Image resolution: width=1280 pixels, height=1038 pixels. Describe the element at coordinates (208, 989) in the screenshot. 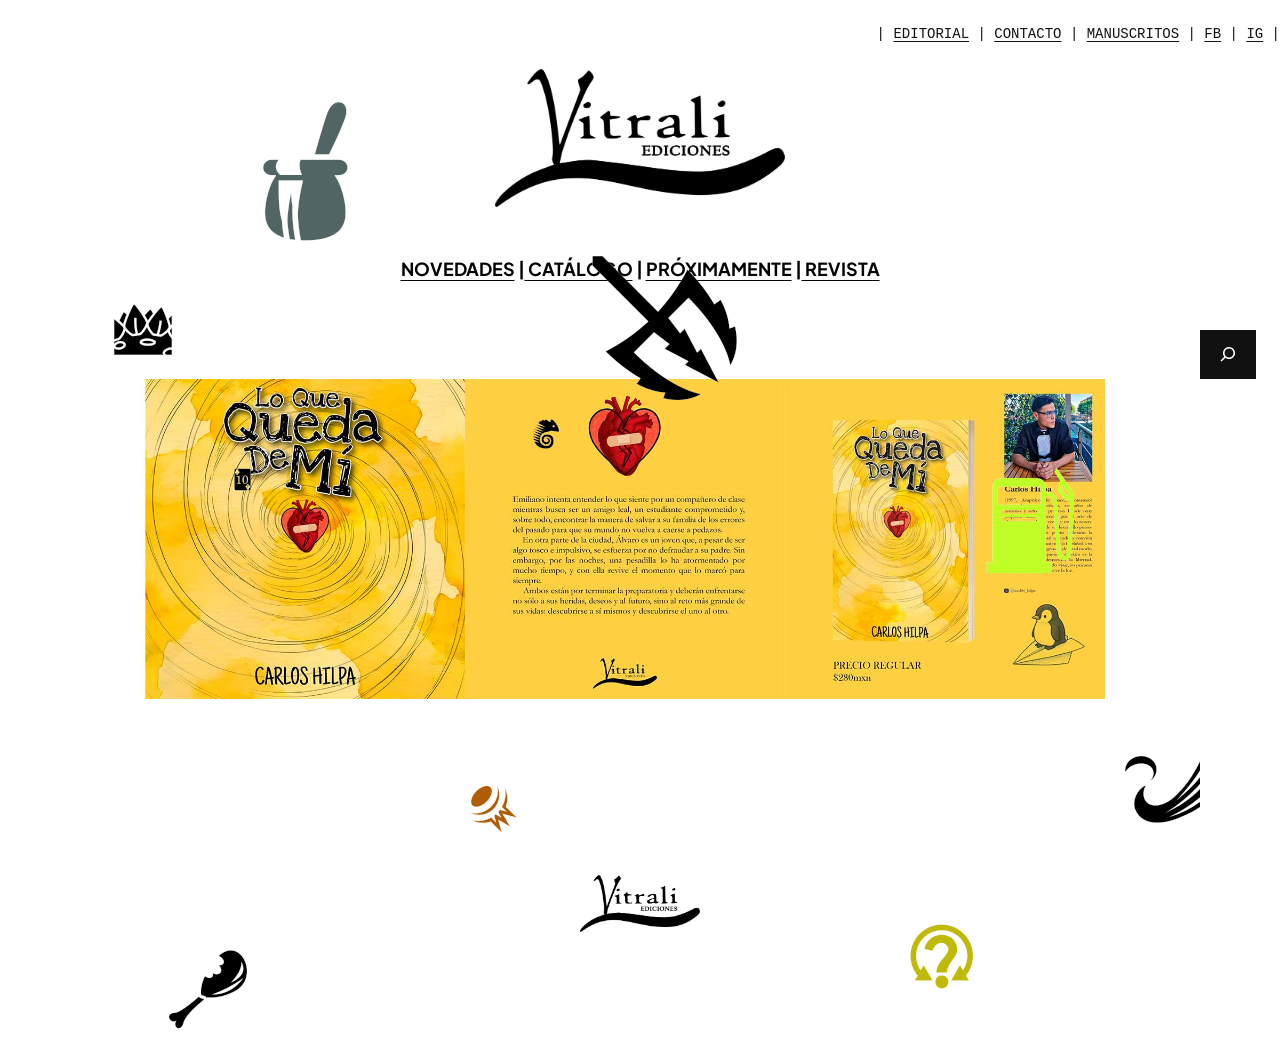

I see `food or hunger indicator in a game` at that location.